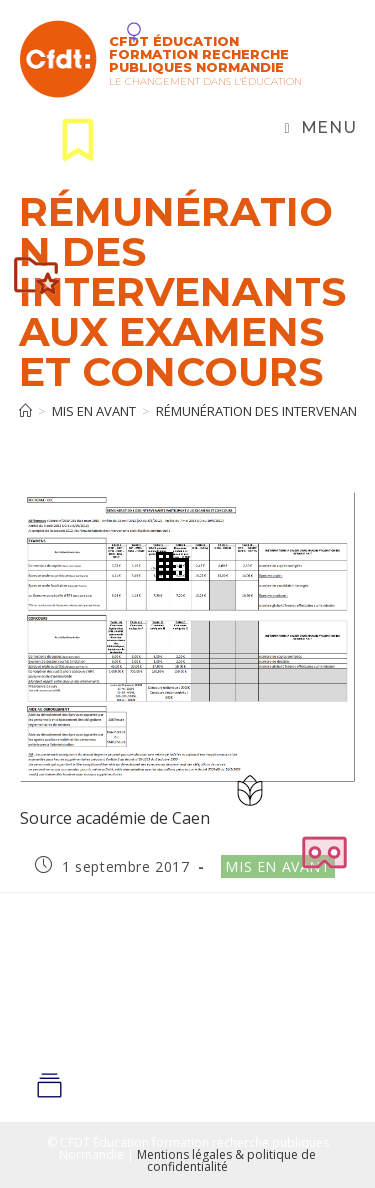 The image size is (375, 1188). What do you see at coordinates (250, 791) in the screenshot?
I see `indicates grain or wheat content in food items` at bounding box center [250, 791].